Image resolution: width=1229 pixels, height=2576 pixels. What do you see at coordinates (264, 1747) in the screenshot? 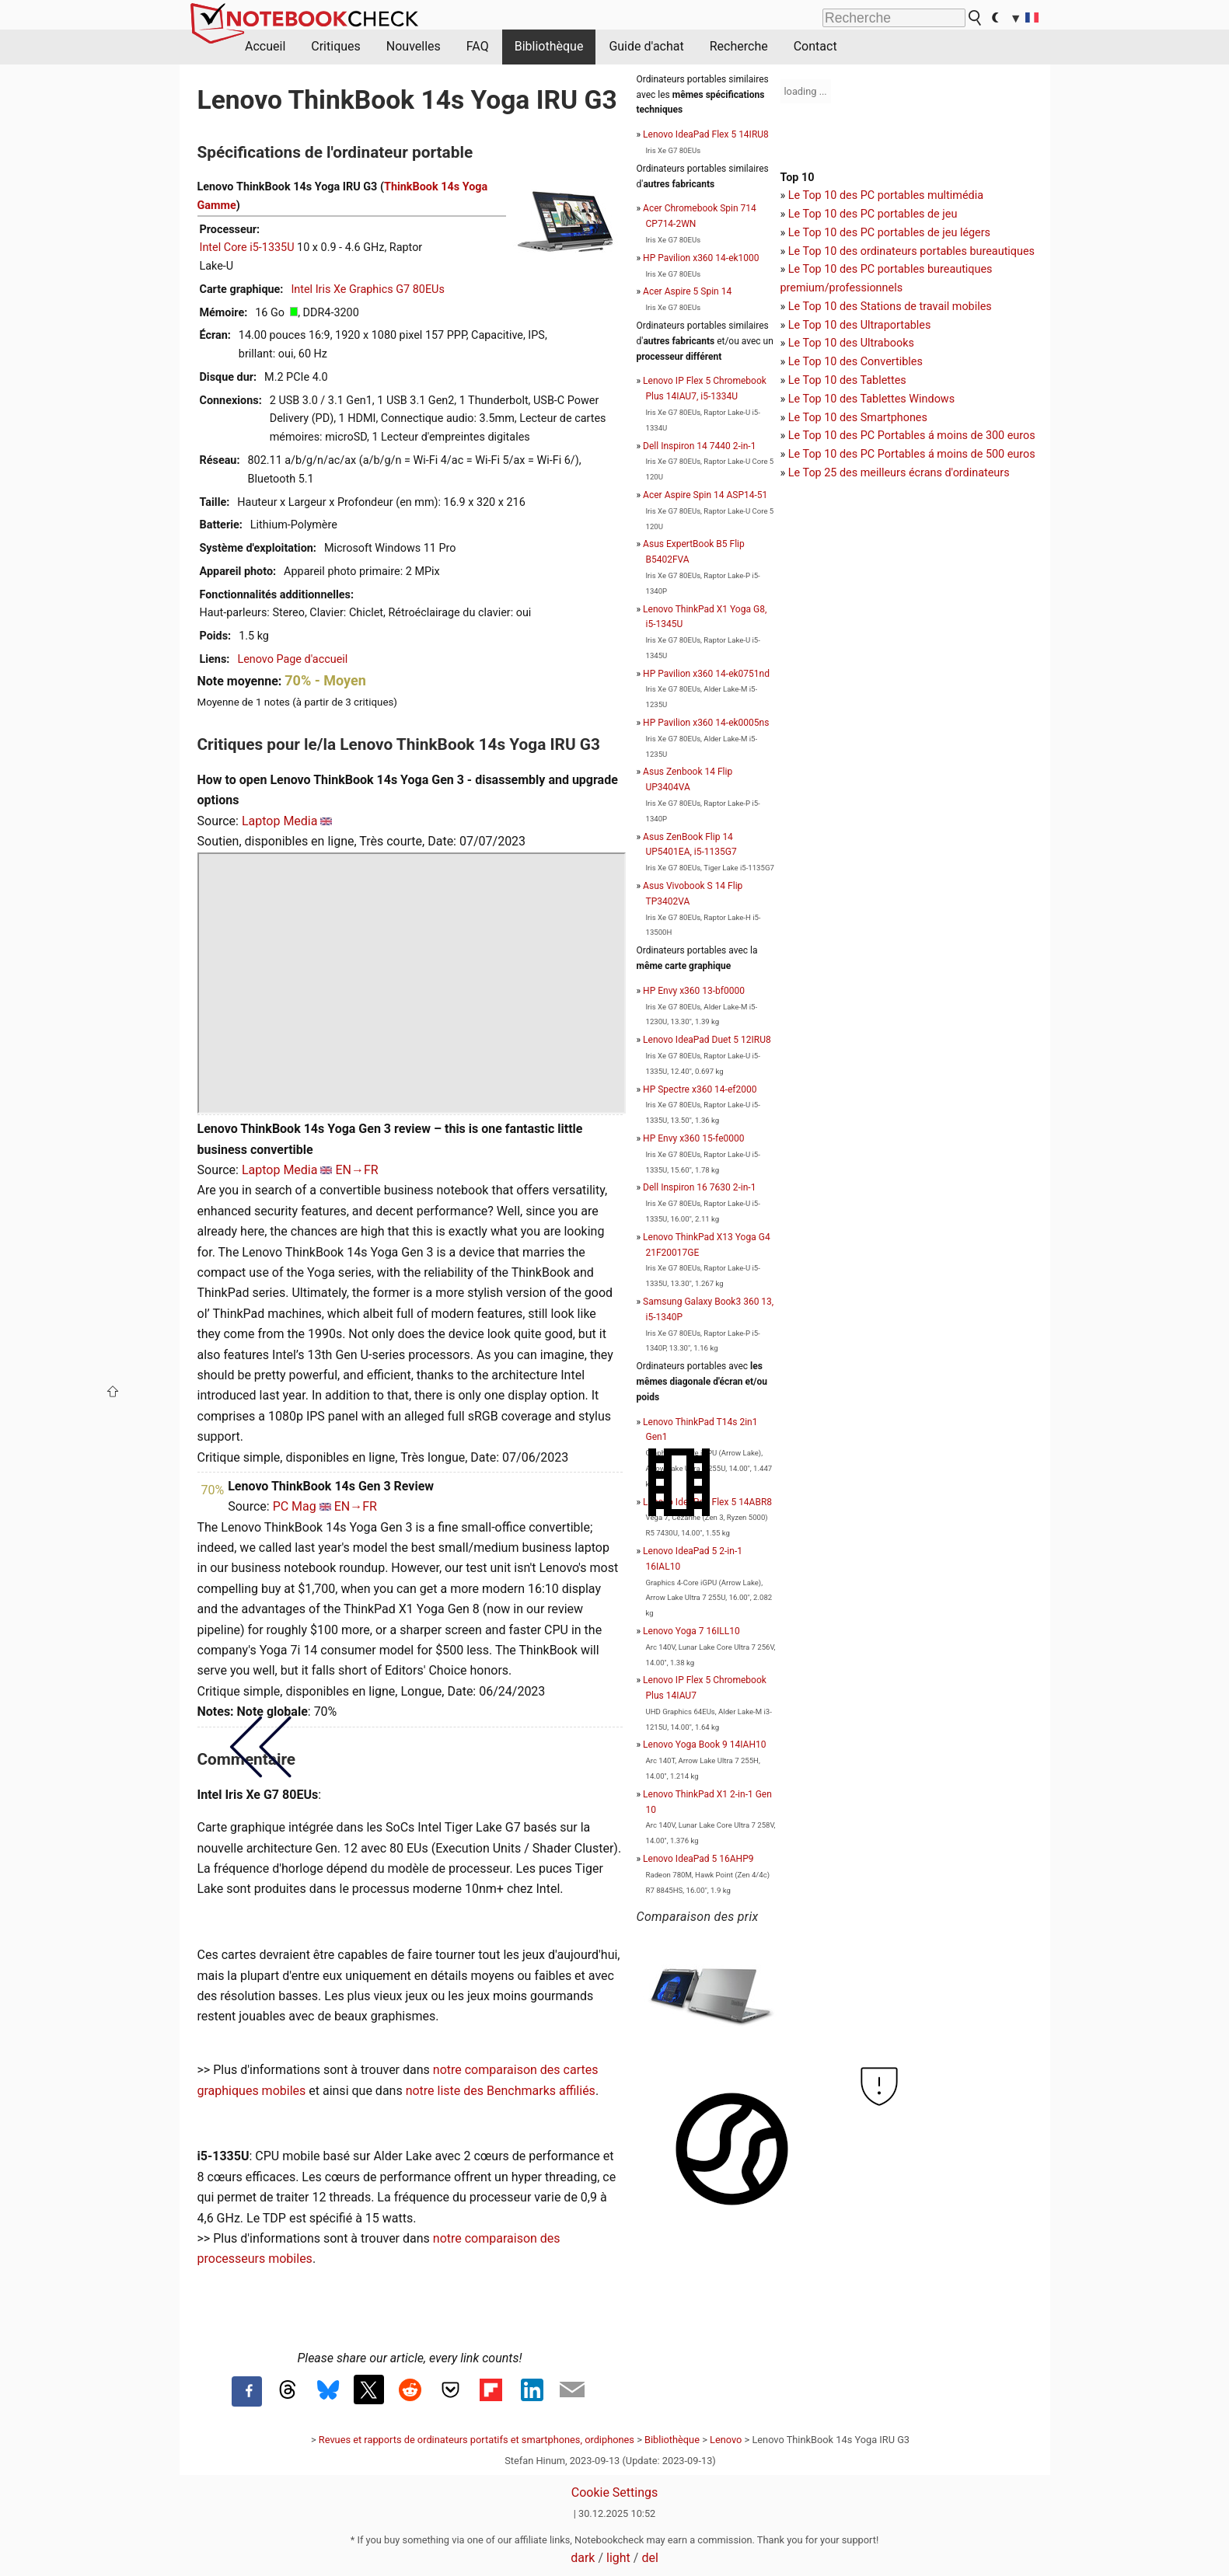
I see `go back to the beginning` at bounding box center [264, 1747].